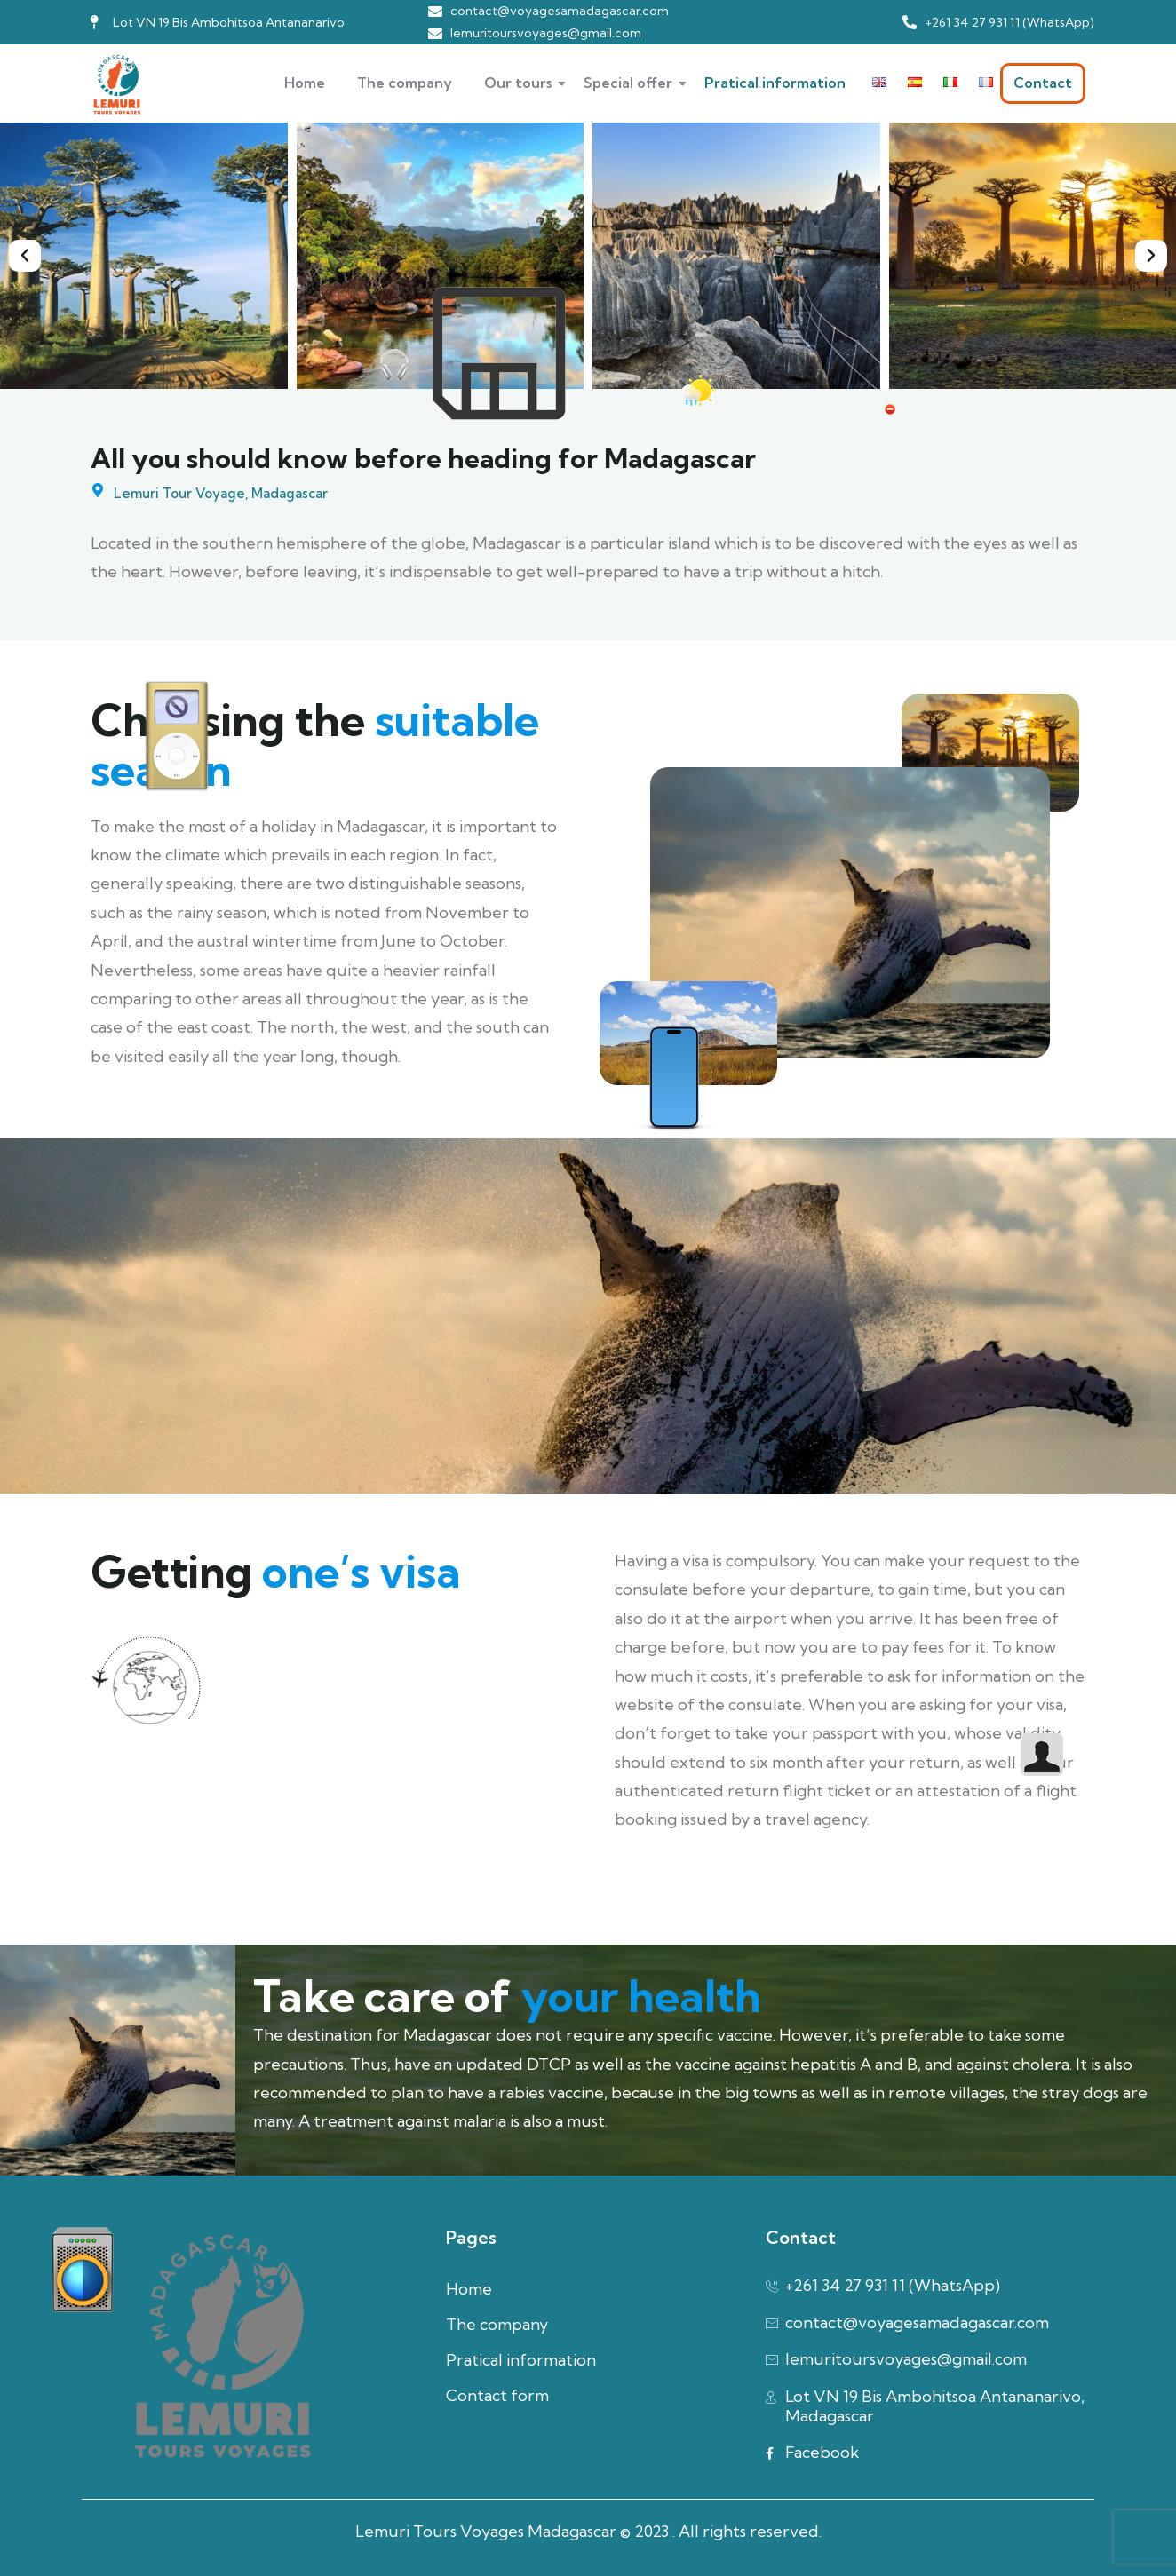 The height and width of the screenshot is (2576, 1176). What do you see at coordinates (870, 393) in the screenshot?
I see `indicates a private or restricted folder` at bounding box center [870, 393].